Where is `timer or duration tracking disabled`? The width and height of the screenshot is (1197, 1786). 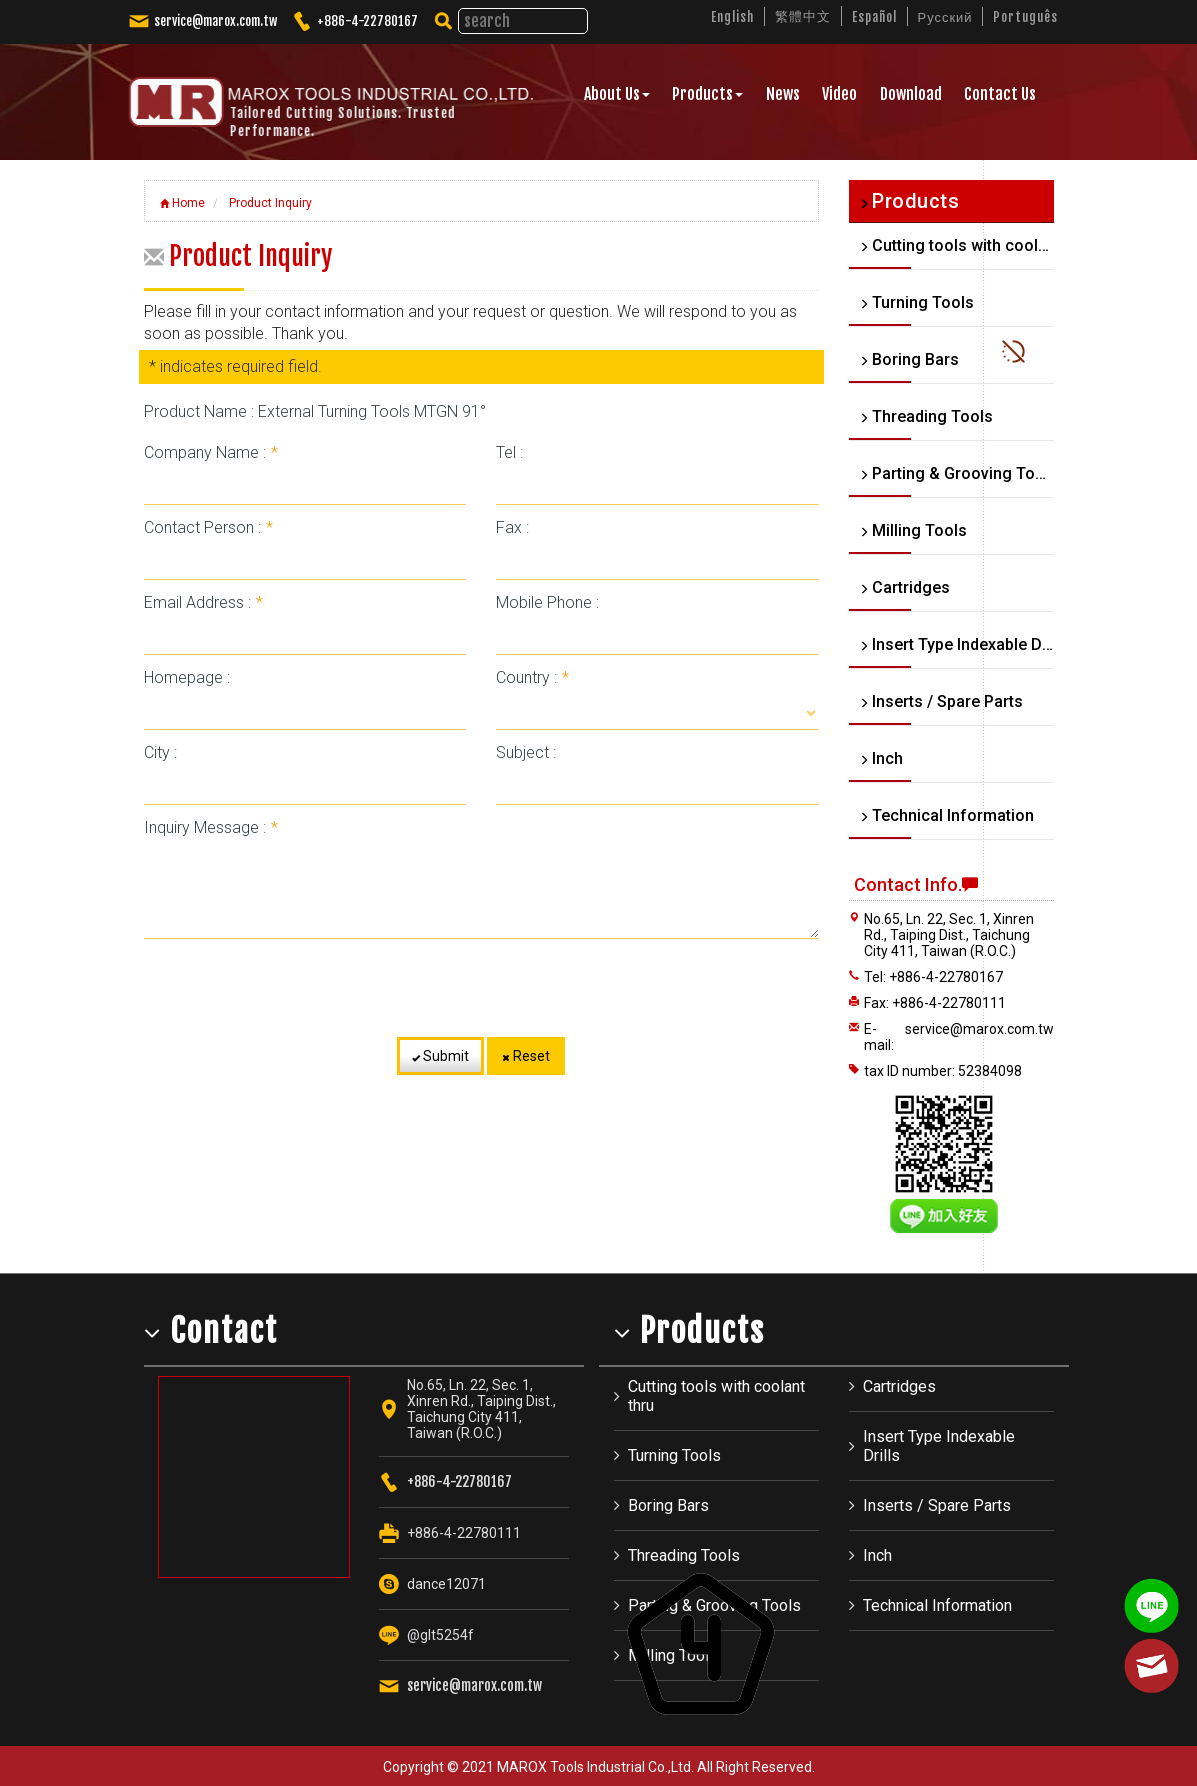 timer or duration tracking disabled is located at coordinates (1013, 351).